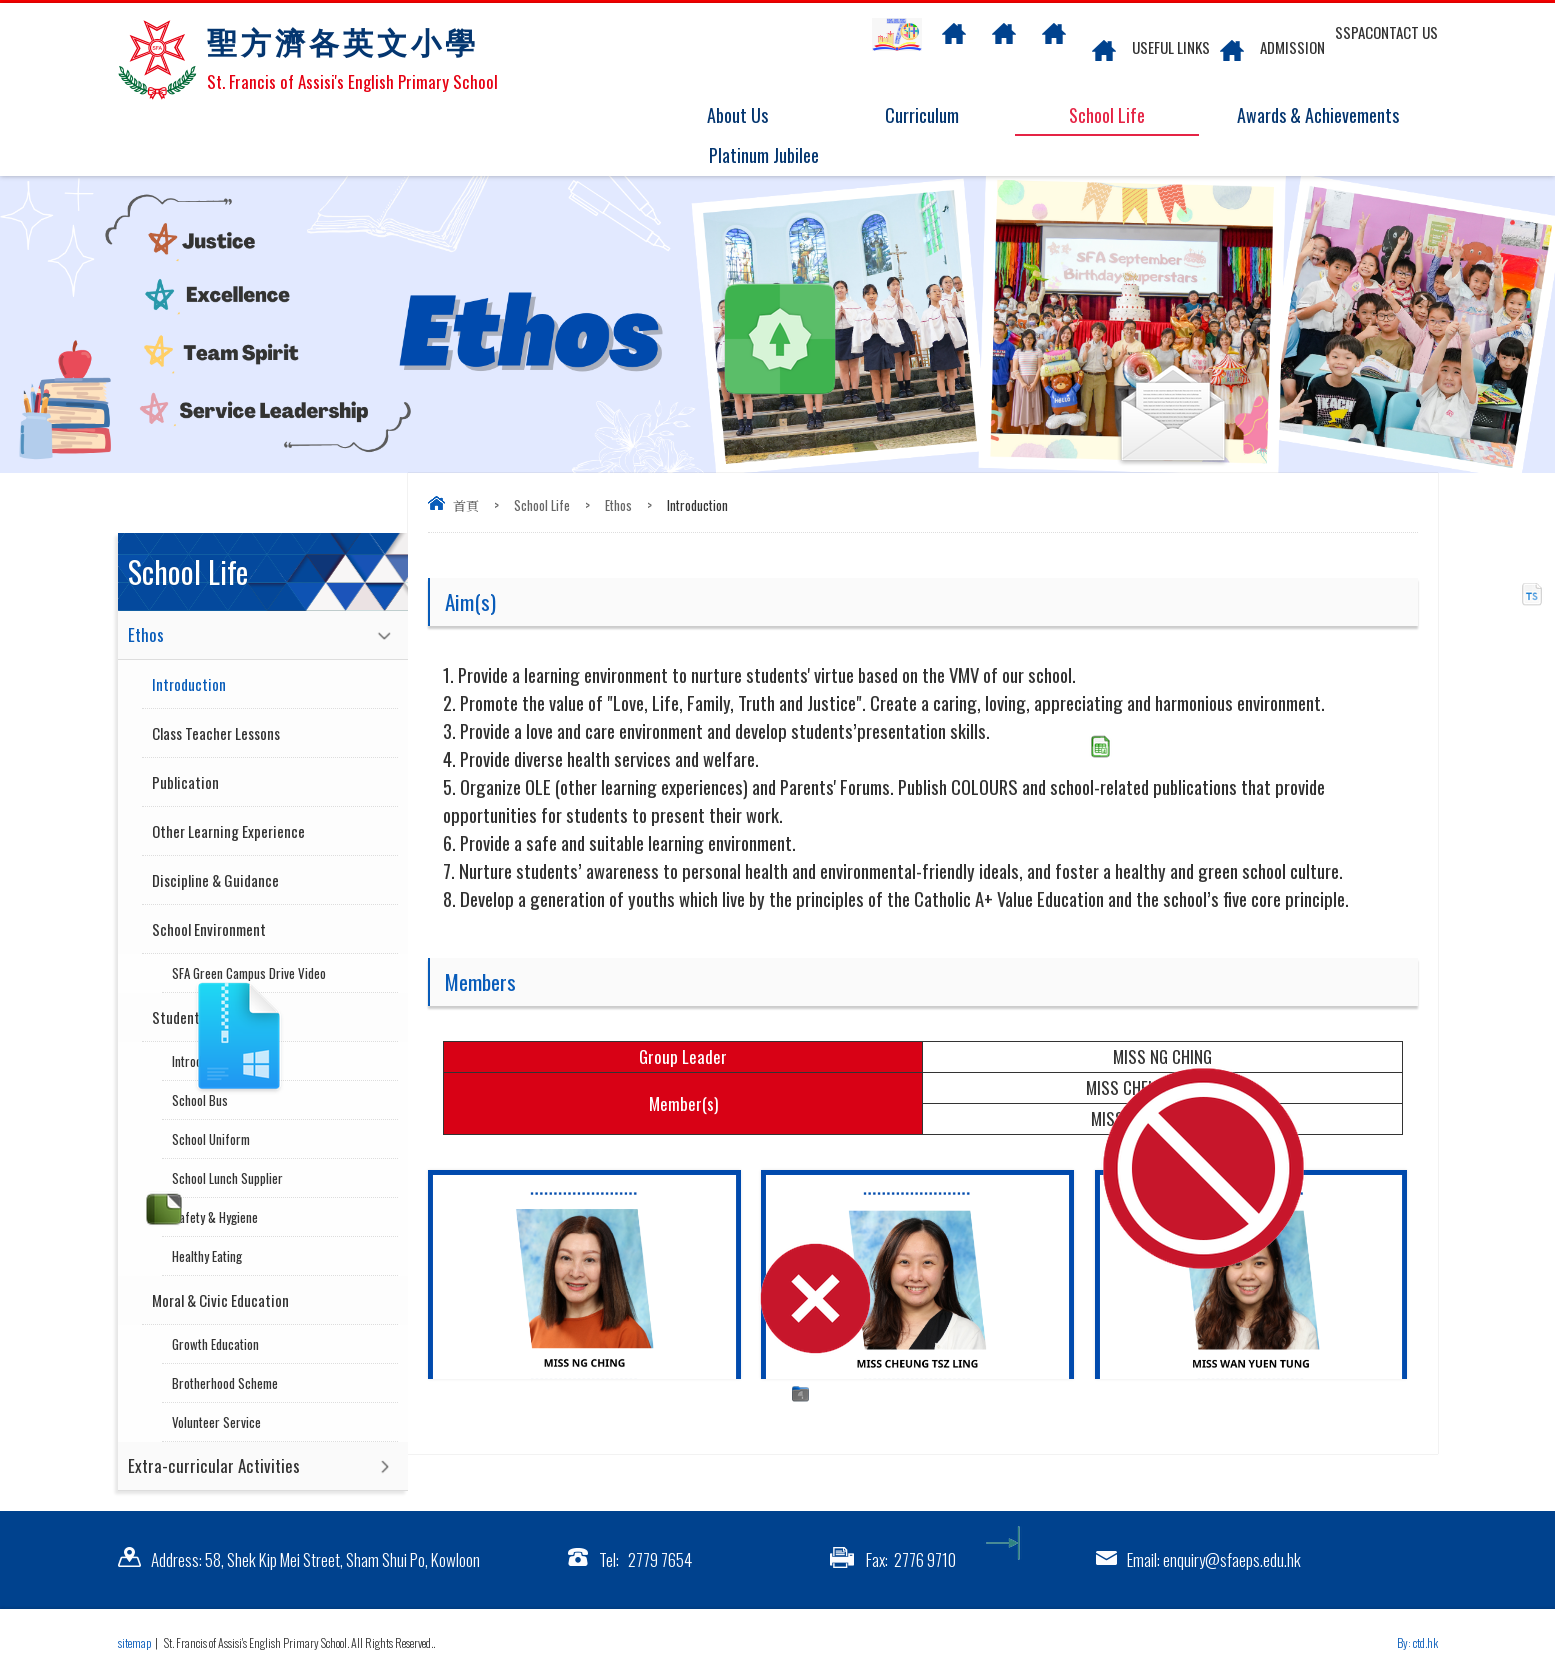  What do you see at coordinates (1173, 416) in the screenshot?
I see `open mail or email application` at bounding box center [1173, 416].